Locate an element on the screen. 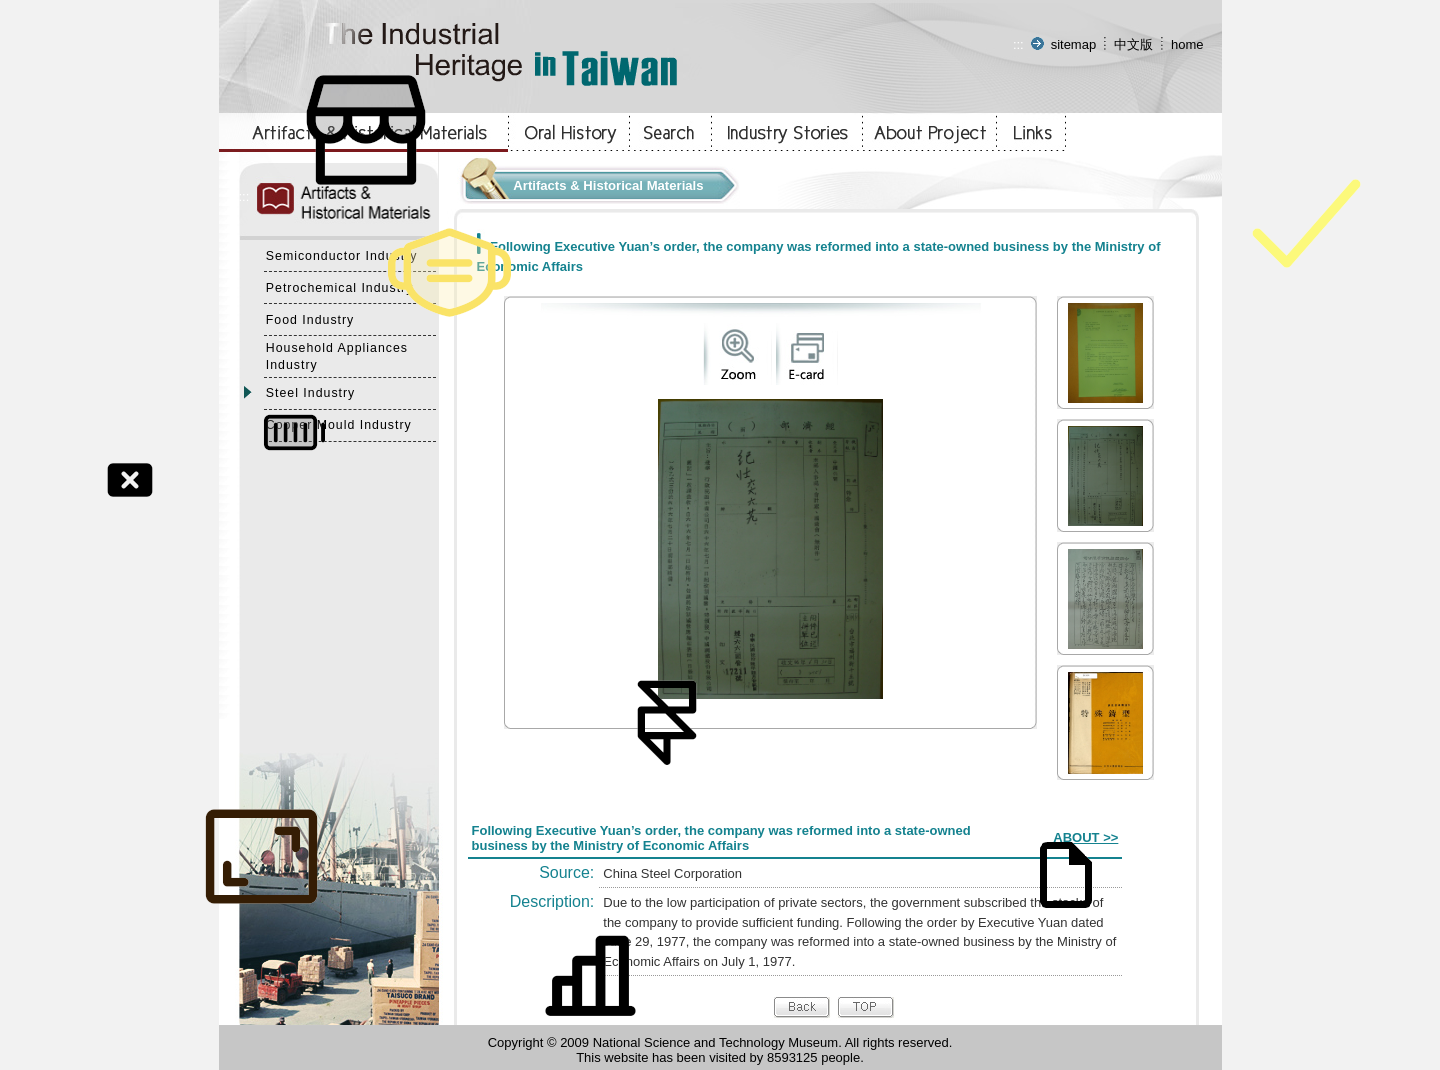 The height and width of the screenshot is (1070, 1440). access the online store or marketplace is located at coordinates (366, 130).